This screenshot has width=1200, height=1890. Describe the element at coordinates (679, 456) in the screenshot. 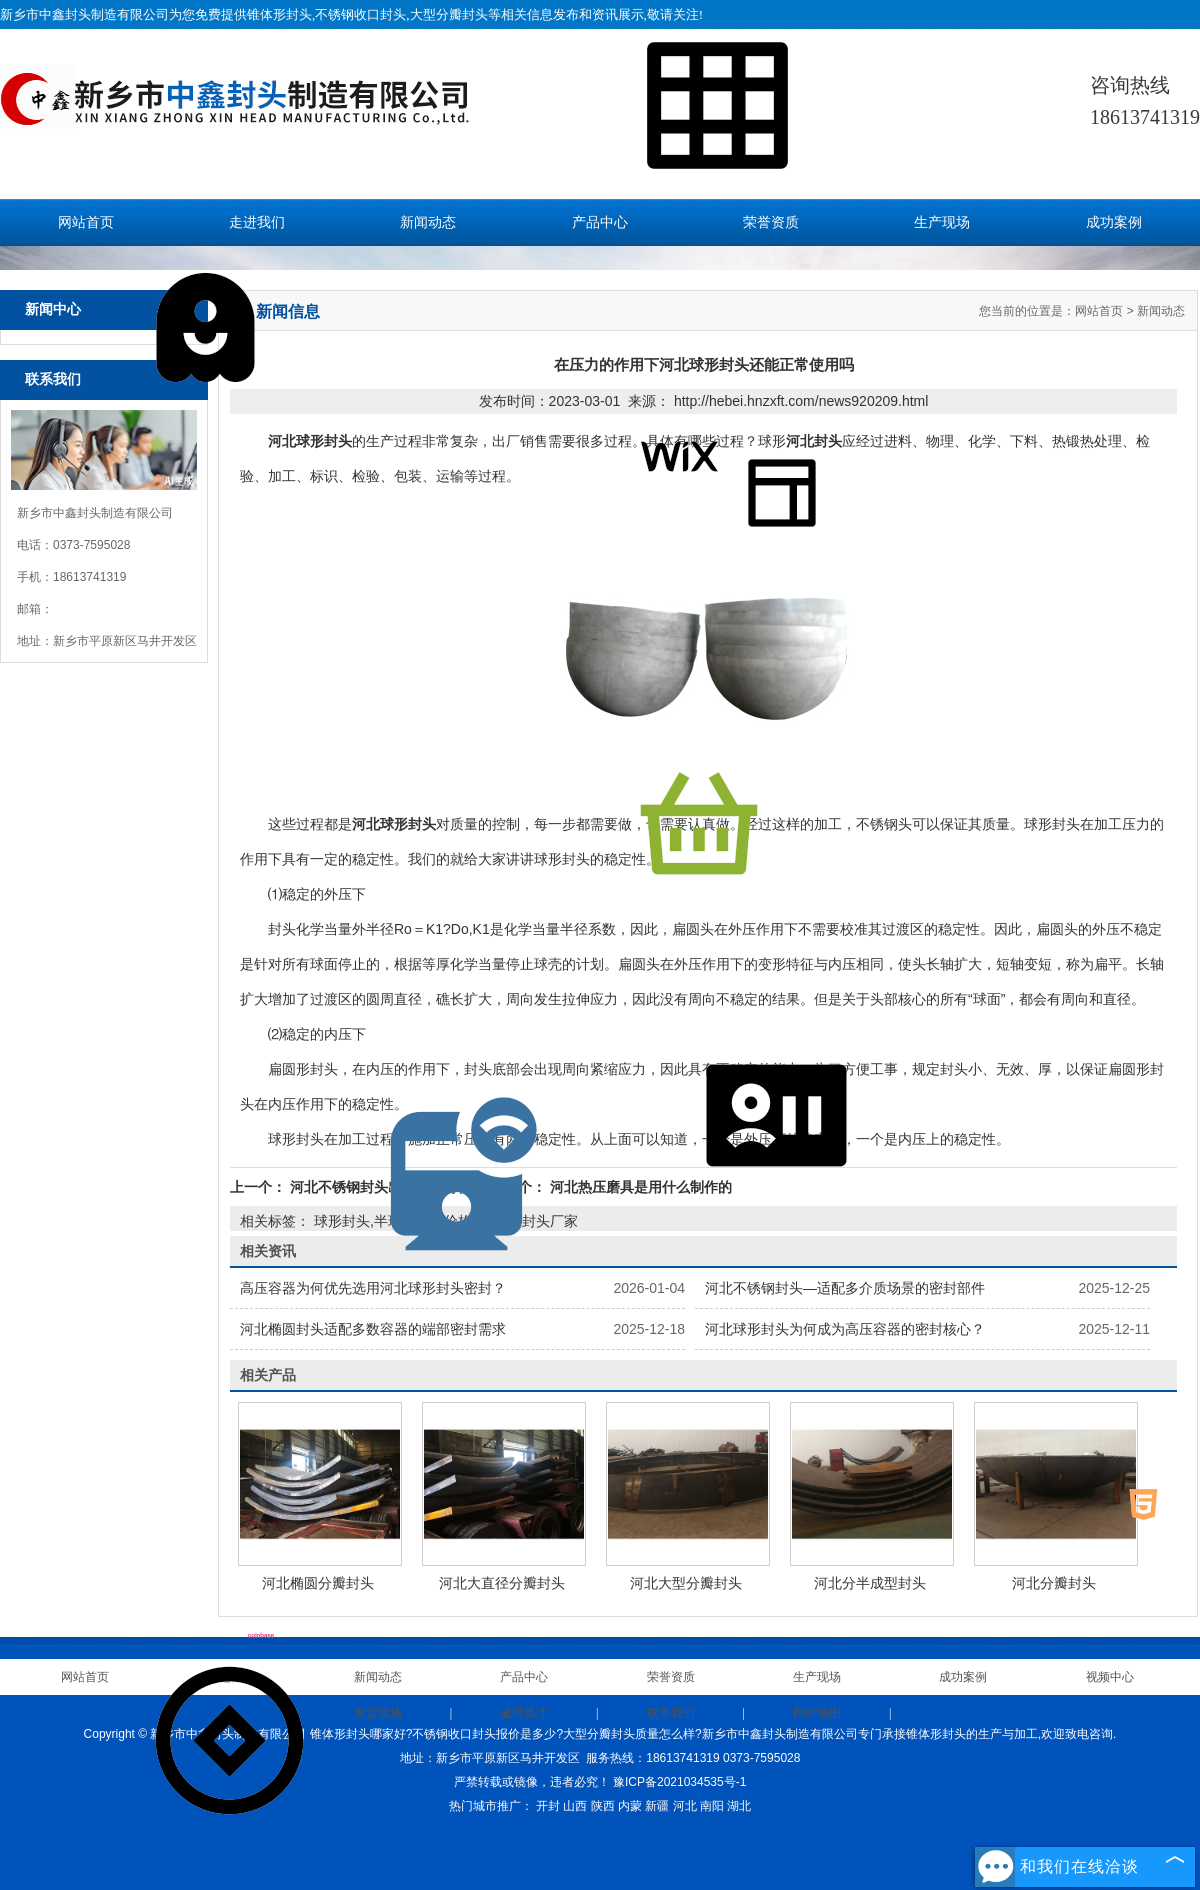

I see `visit or connect to wix website builder` at that location.